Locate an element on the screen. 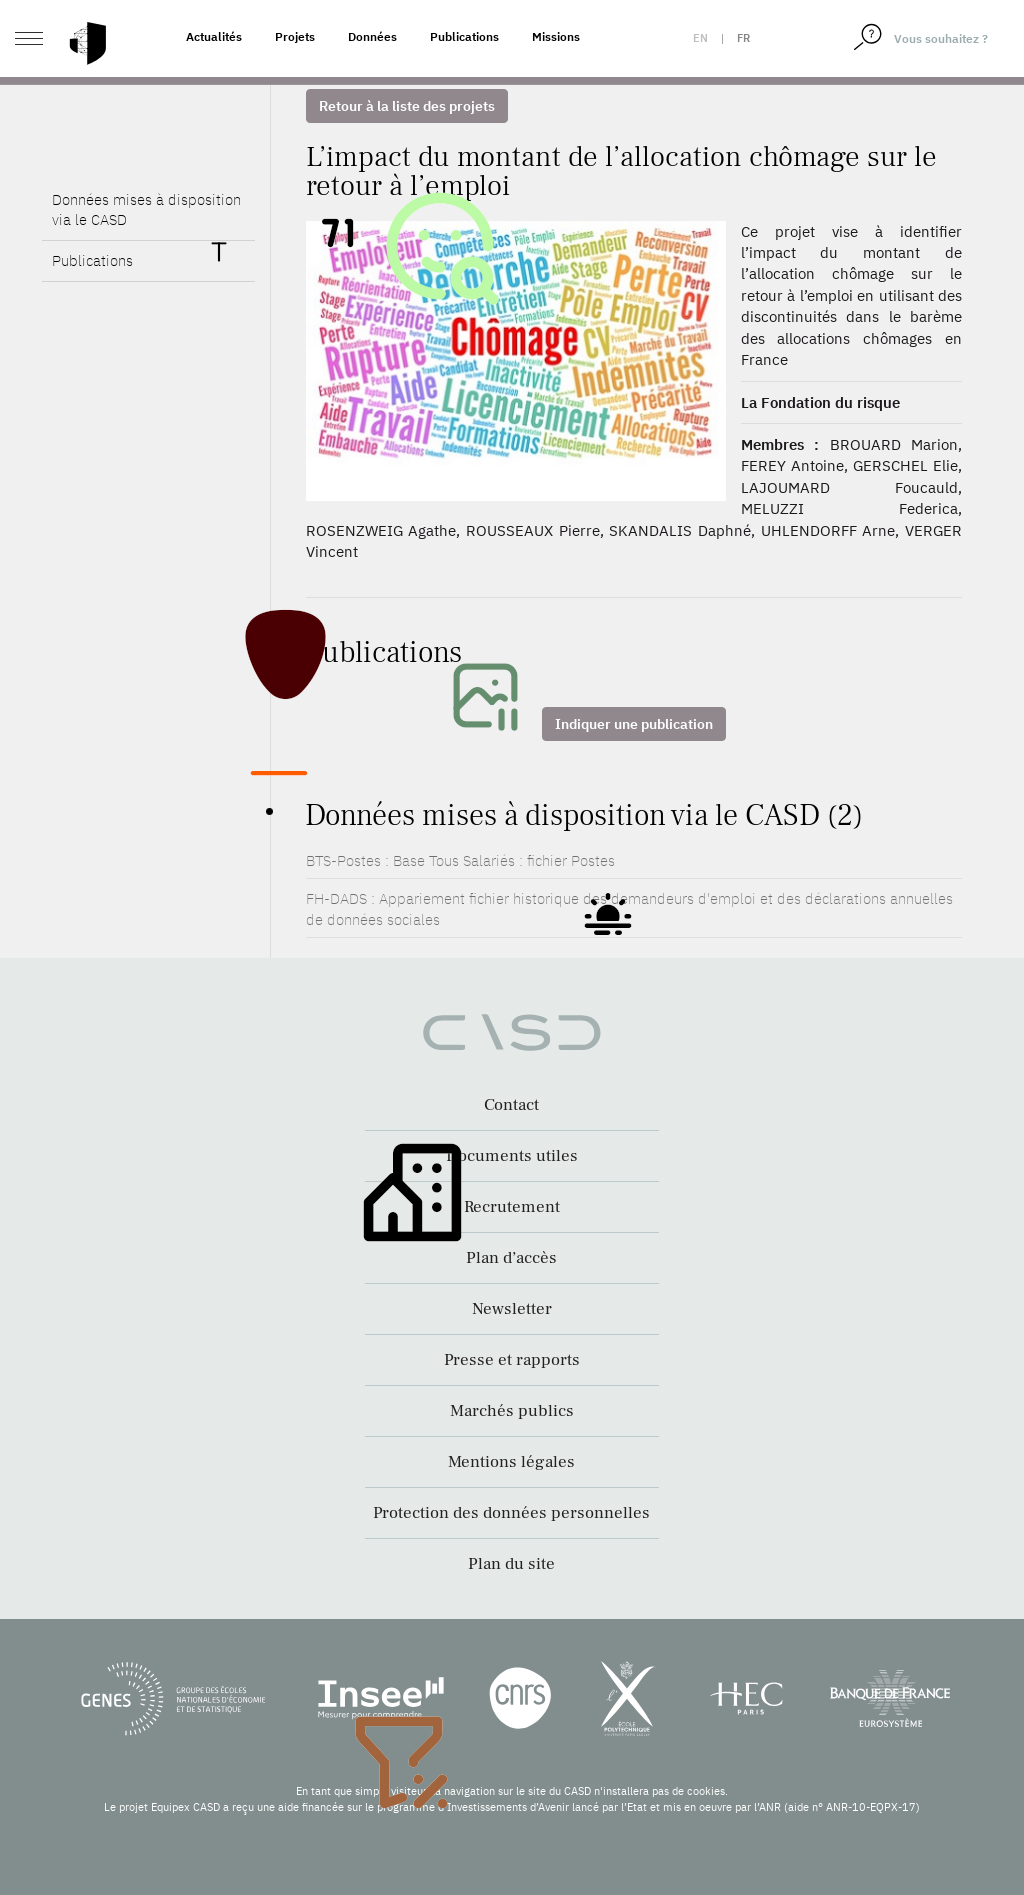 This screenshot has width=1024, height=1895. search for emotions or mood filters is located at coordinates (440, 246).